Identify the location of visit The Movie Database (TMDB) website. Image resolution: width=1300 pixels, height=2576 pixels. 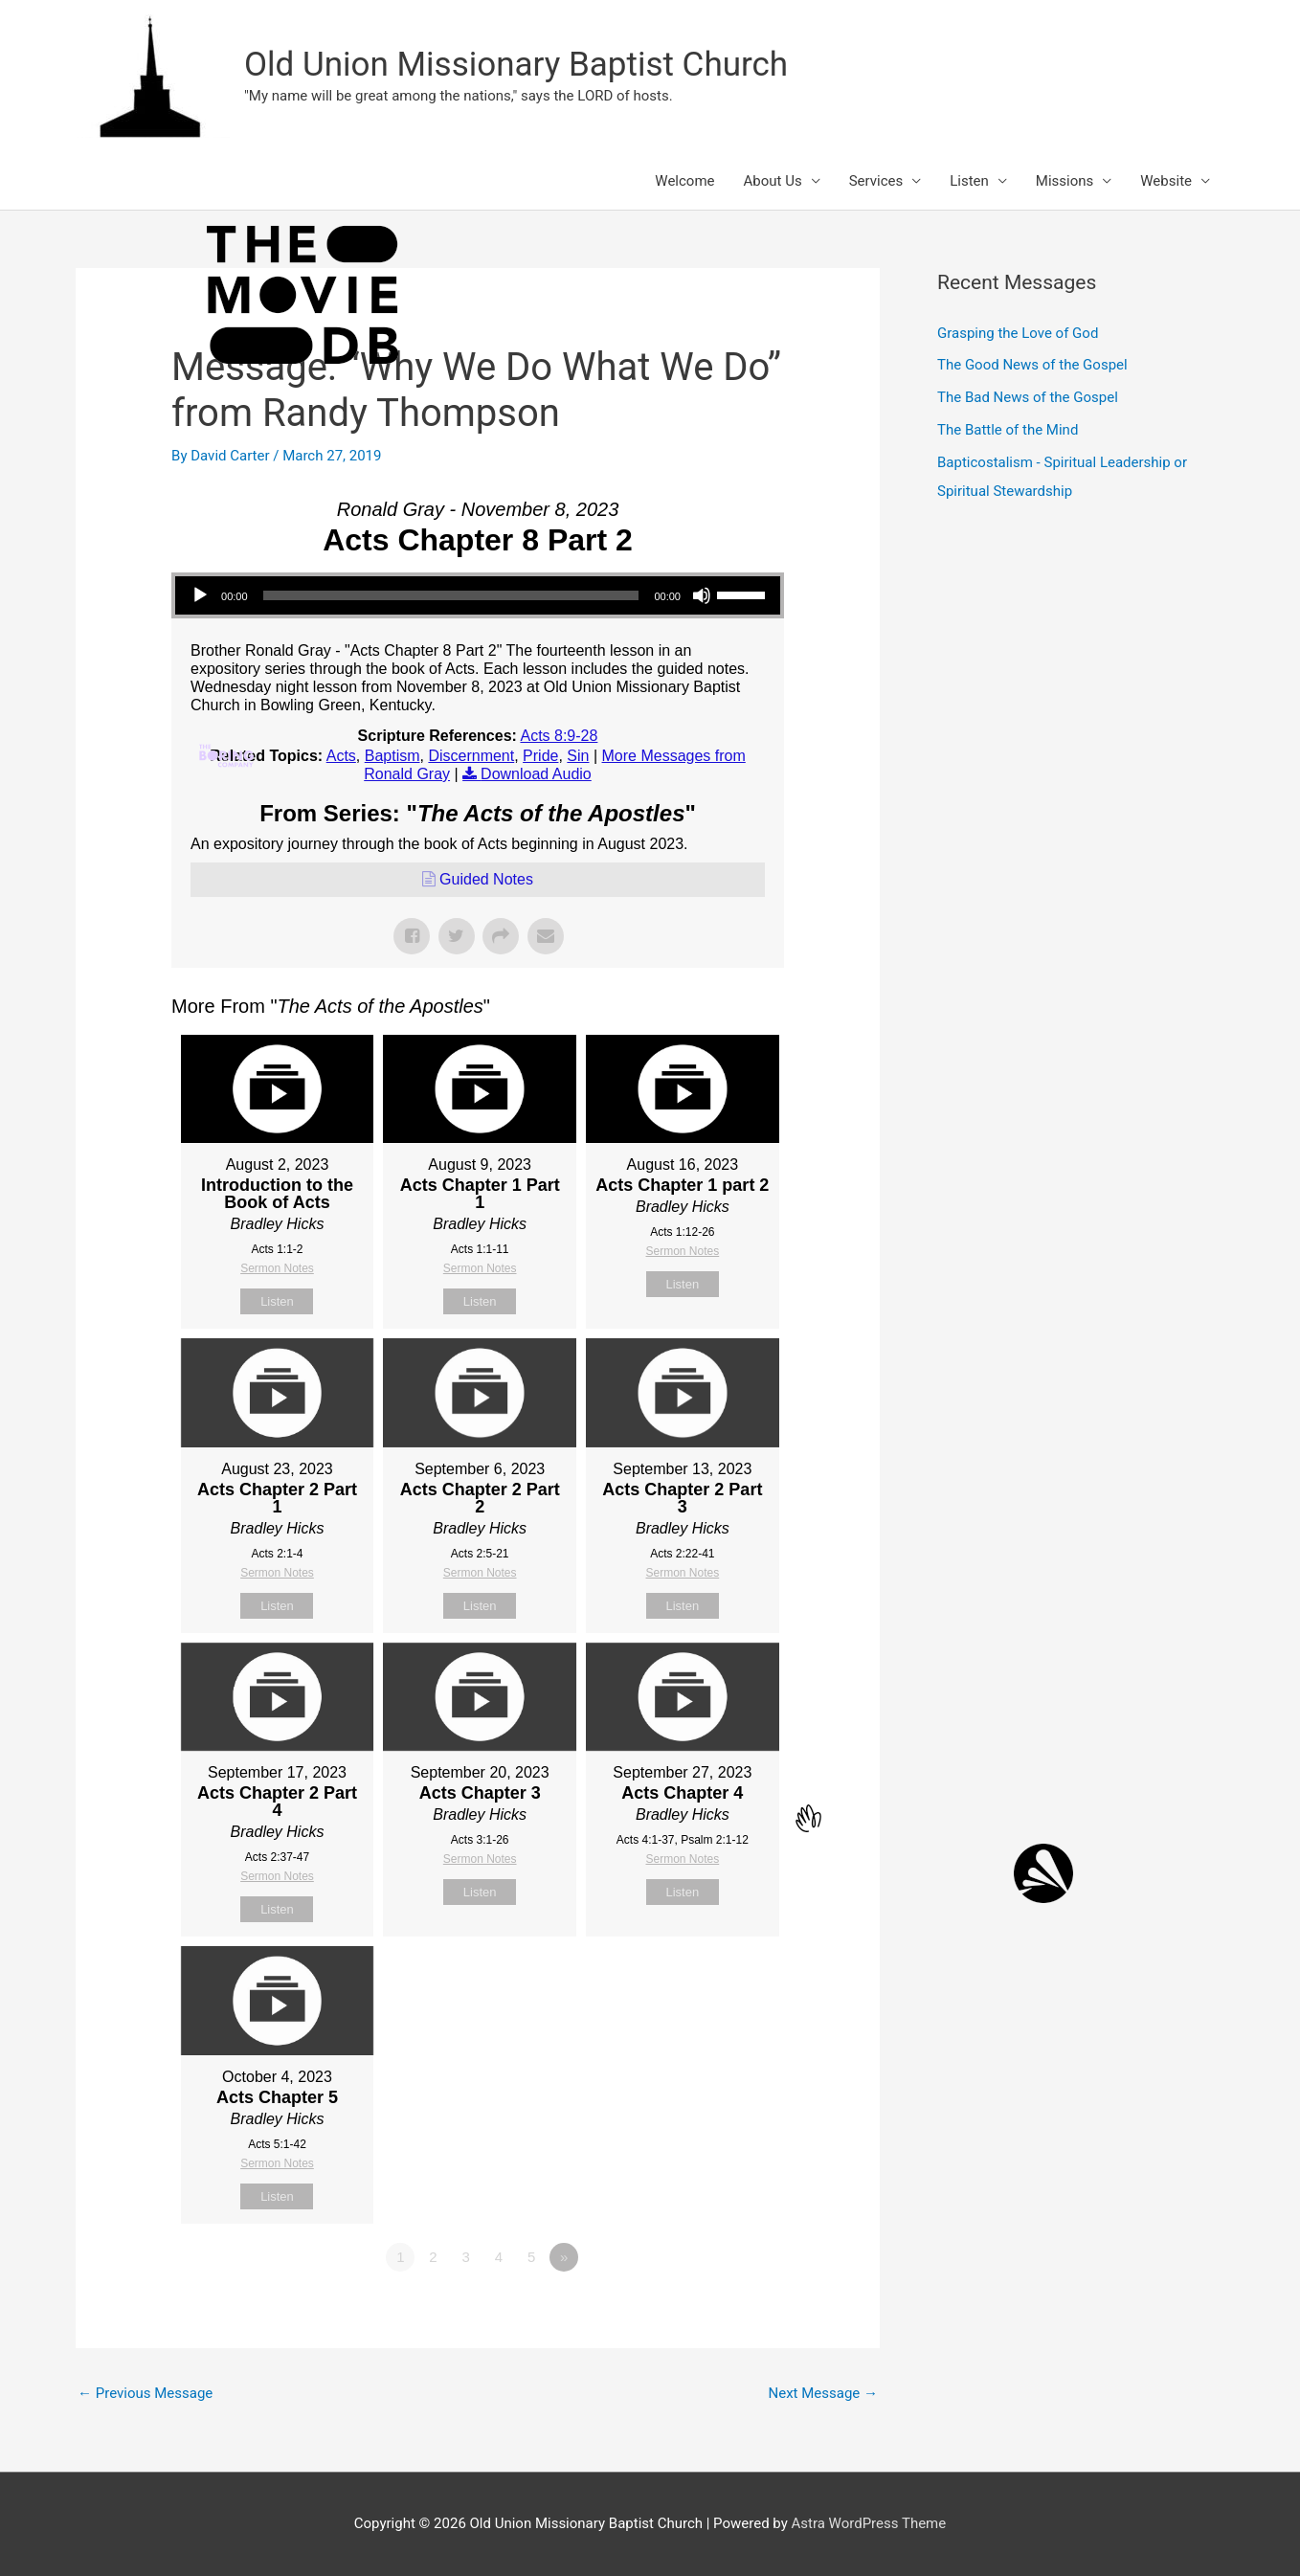
(303, 295).